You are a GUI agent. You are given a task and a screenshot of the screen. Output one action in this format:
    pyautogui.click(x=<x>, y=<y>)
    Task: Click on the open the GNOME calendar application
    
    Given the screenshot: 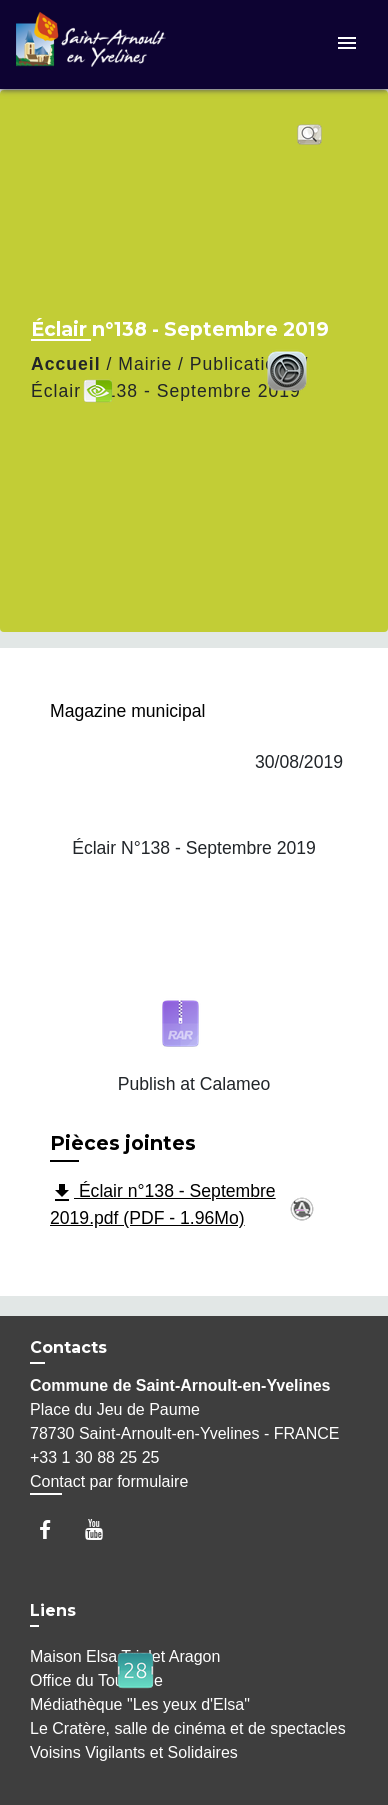 What is the action you would take?
    pyautogui.click(x=135, y=1670)
    